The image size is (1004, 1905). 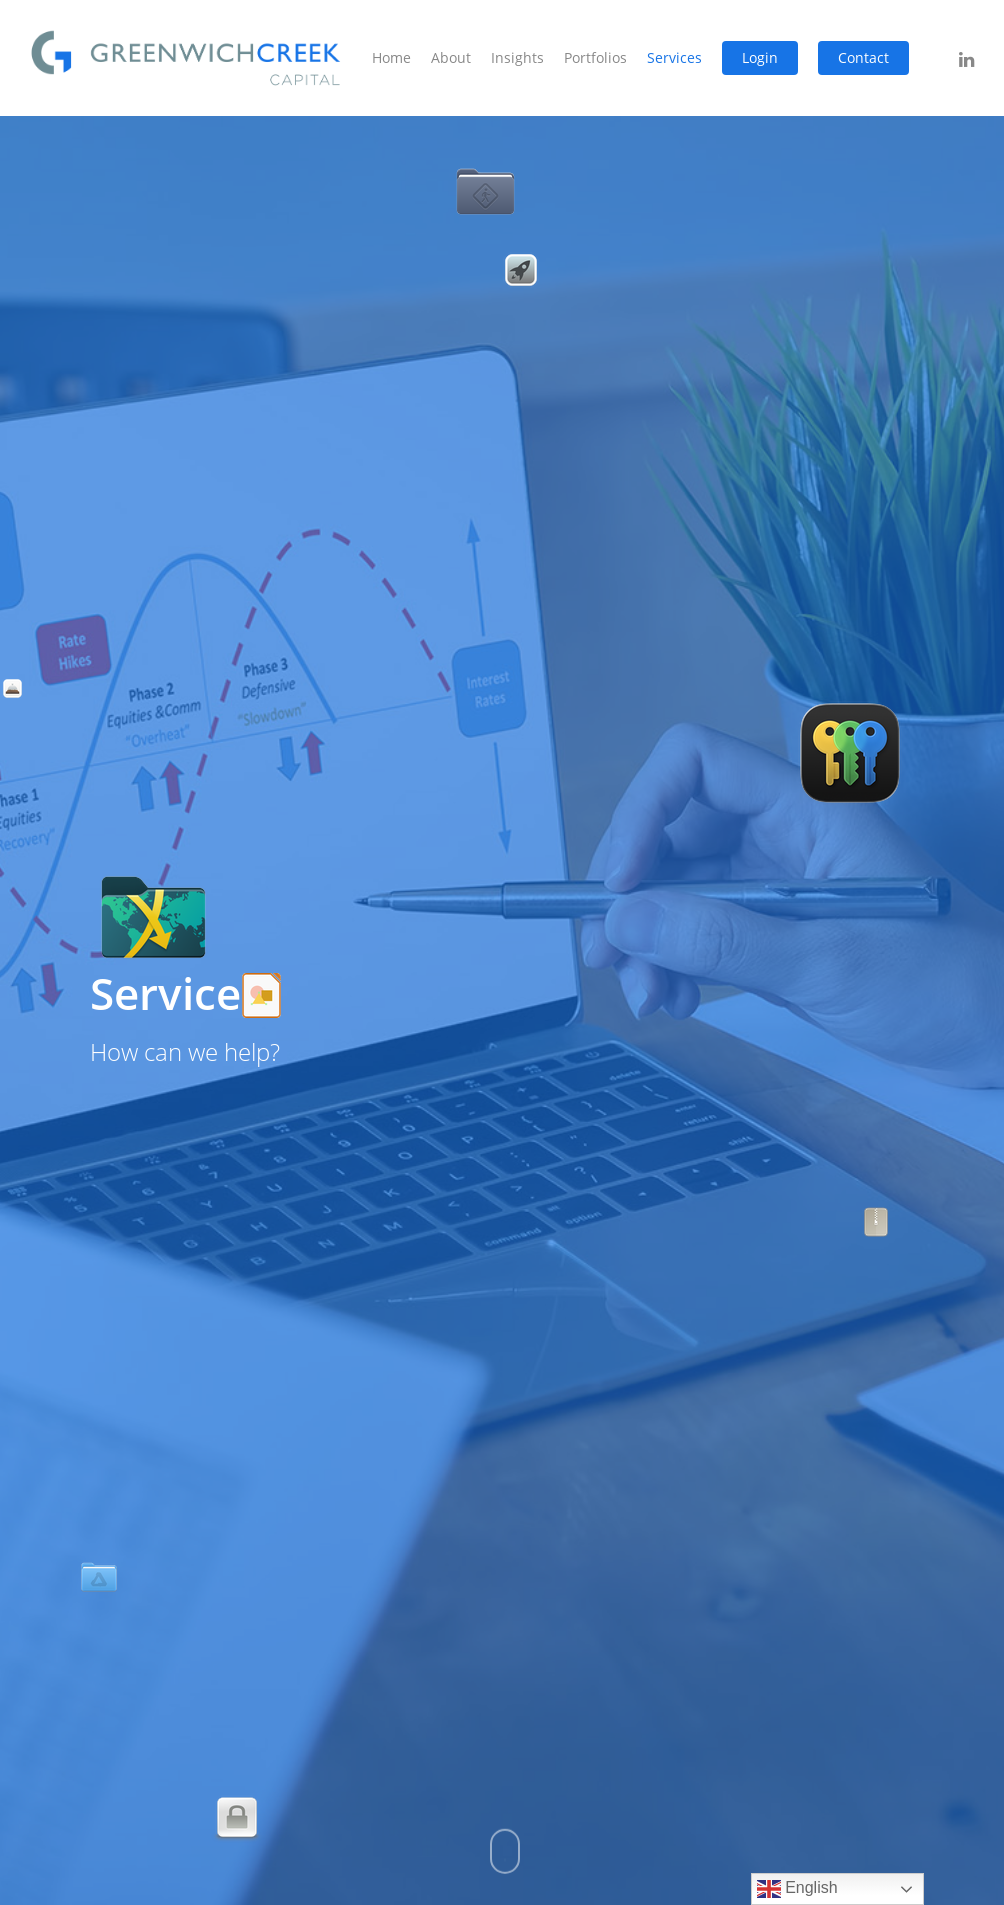 I want to click on folder containing JDownloader downloads, so click(x=153, y=920).